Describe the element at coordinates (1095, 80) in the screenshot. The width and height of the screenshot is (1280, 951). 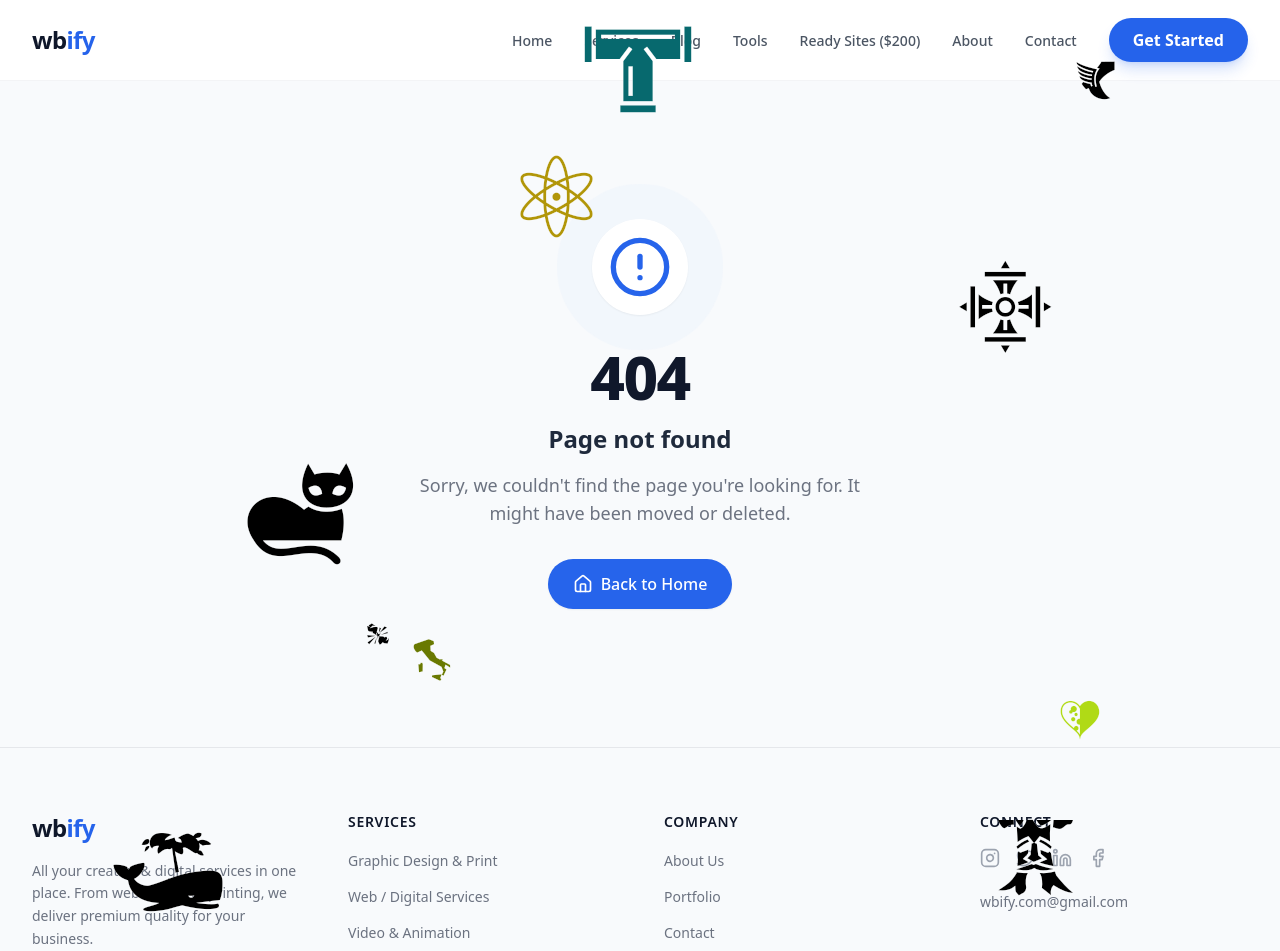
I see `indicates speed boost or agility power-up` at that location.